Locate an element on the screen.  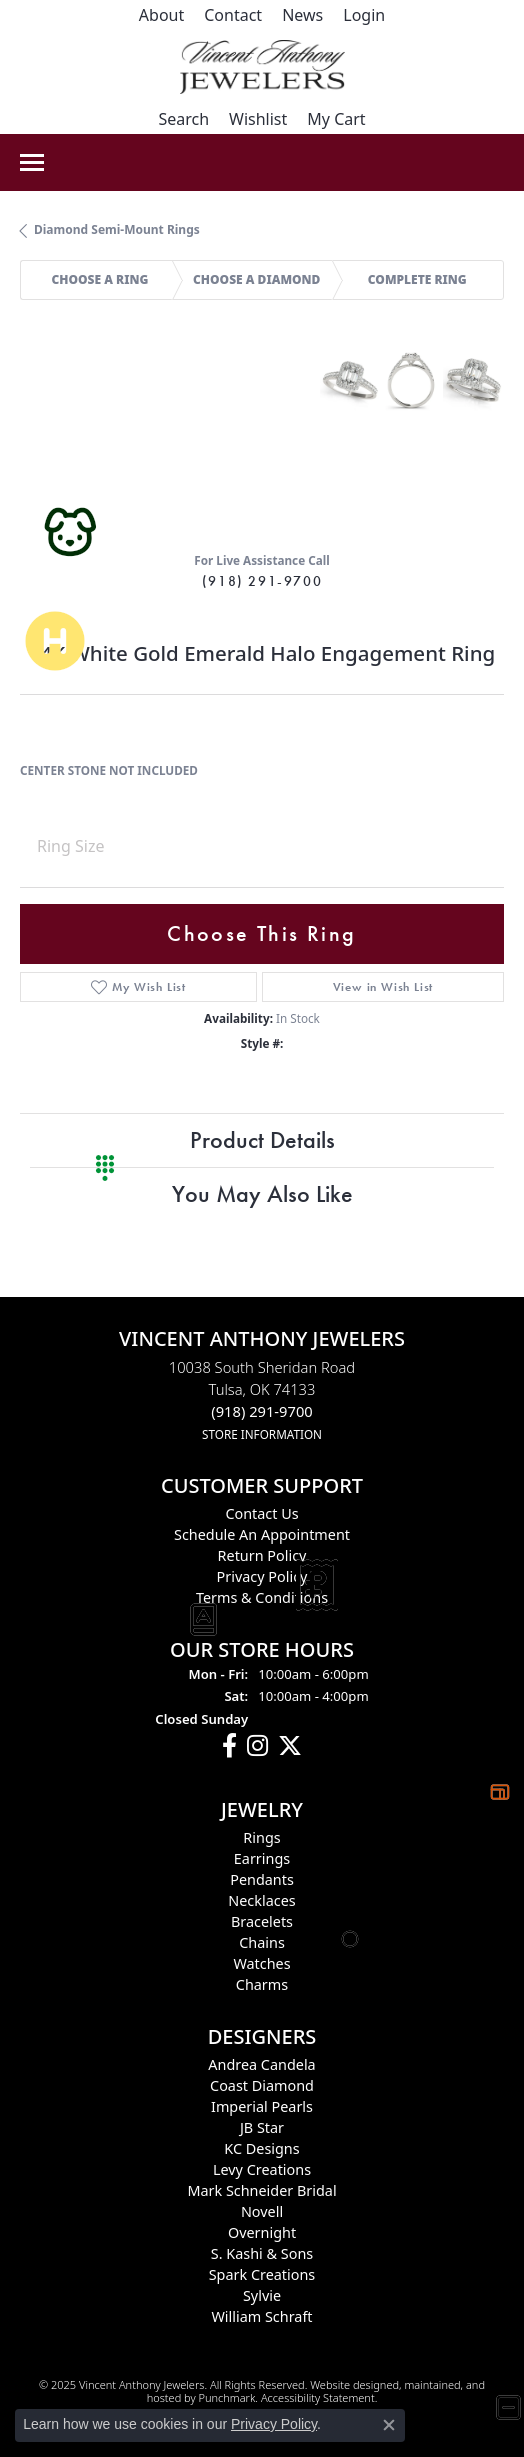
access dictionary or glossary is located at coordinates (203, 1619).